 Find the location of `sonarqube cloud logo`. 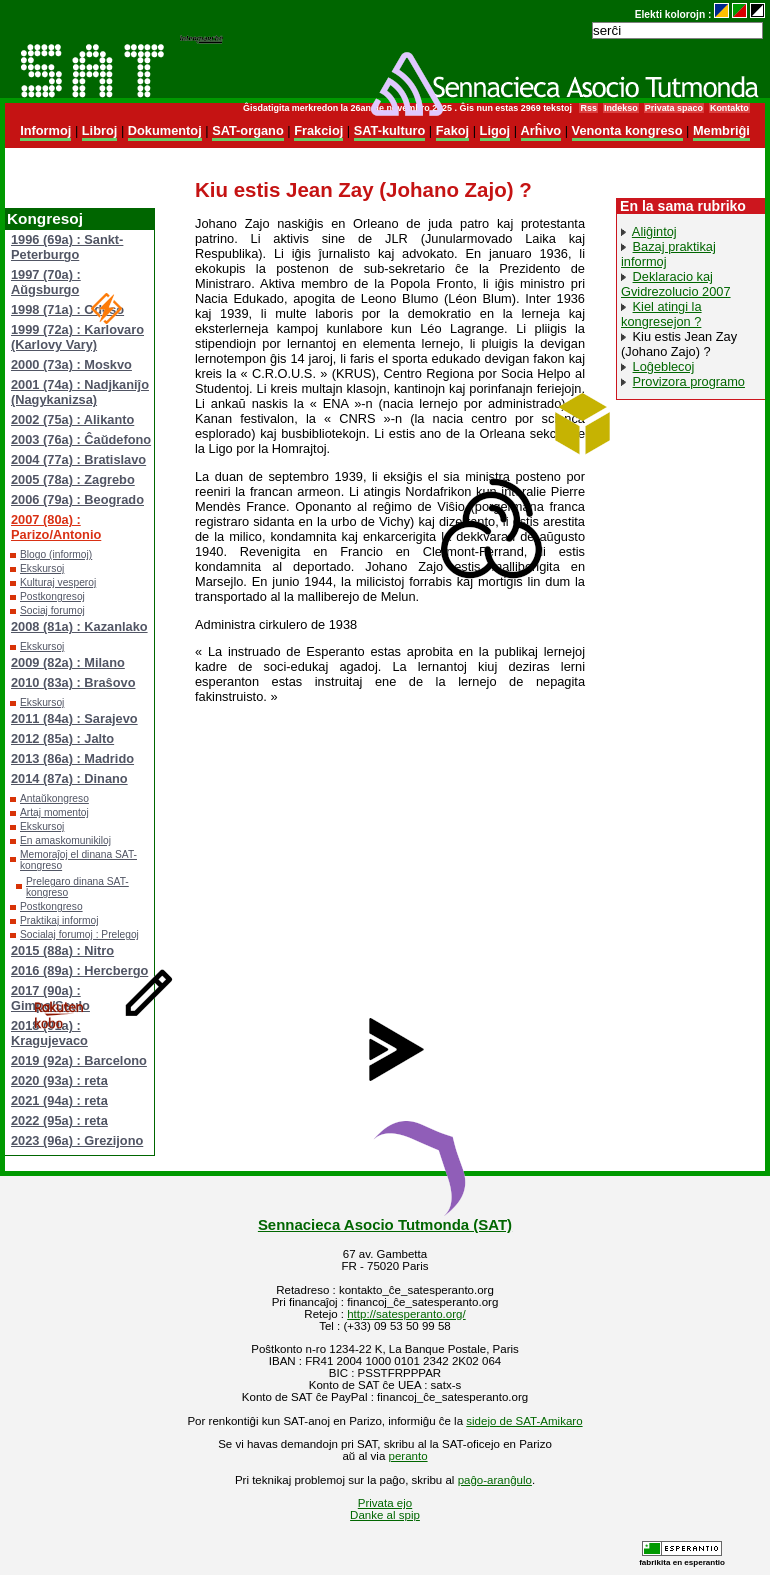

sonarqube cloud logo is located at coordinates (491, 528).